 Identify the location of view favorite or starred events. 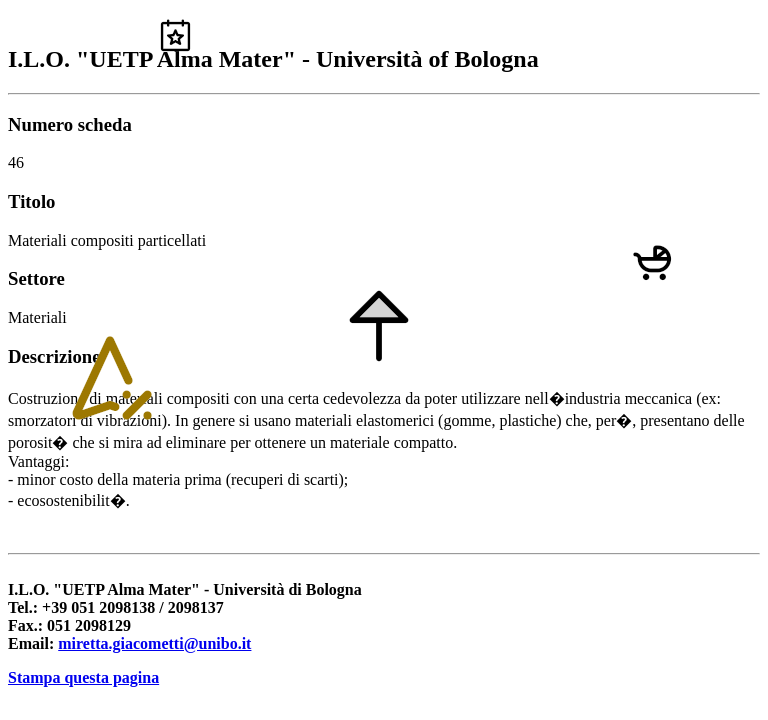
(175, 36).